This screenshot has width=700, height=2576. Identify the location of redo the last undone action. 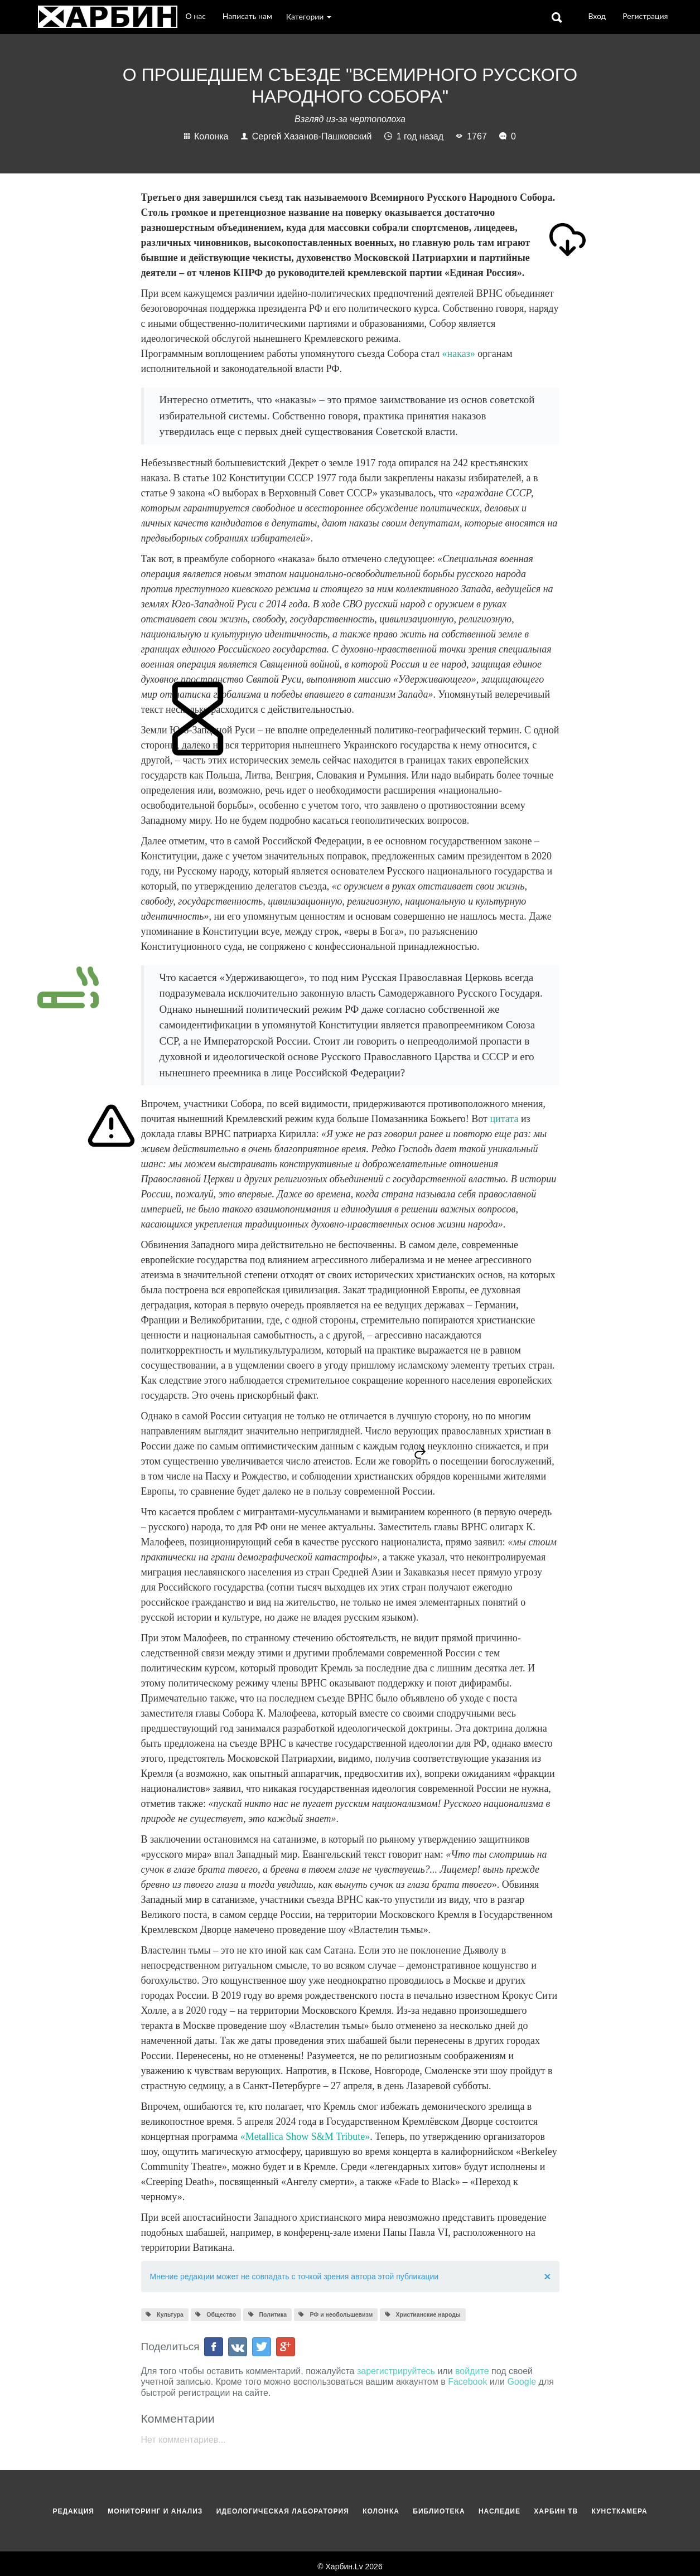
(420, 1453).